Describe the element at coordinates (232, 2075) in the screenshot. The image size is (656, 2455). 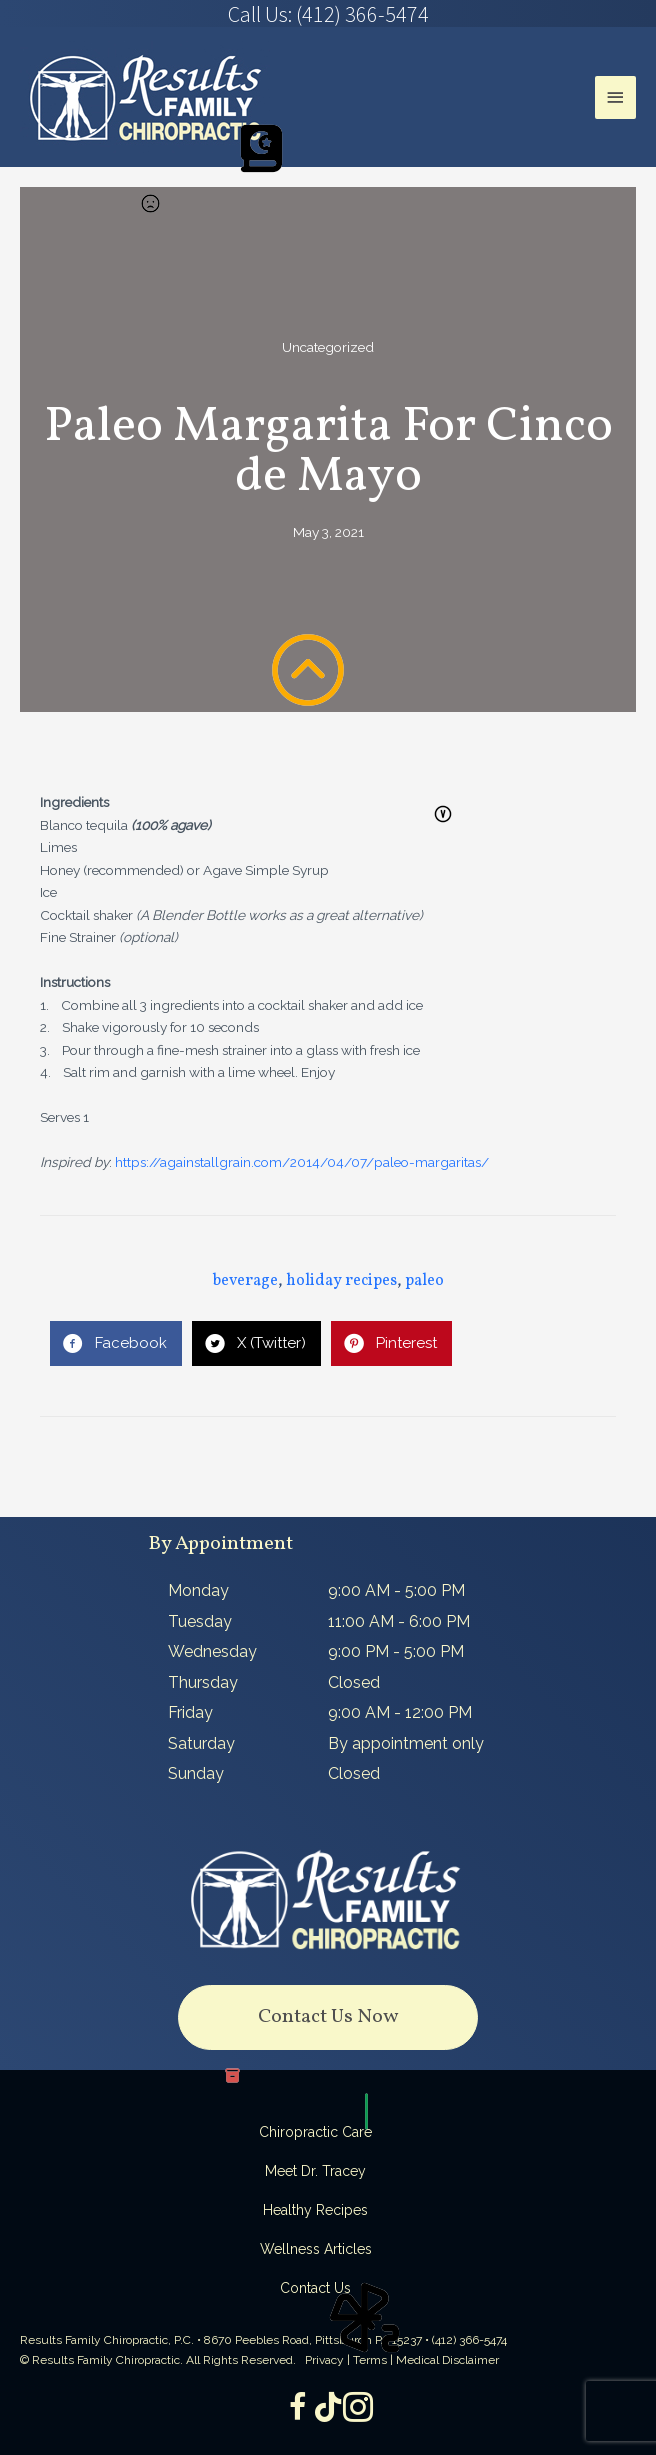
I see `archive selected items` at that location.